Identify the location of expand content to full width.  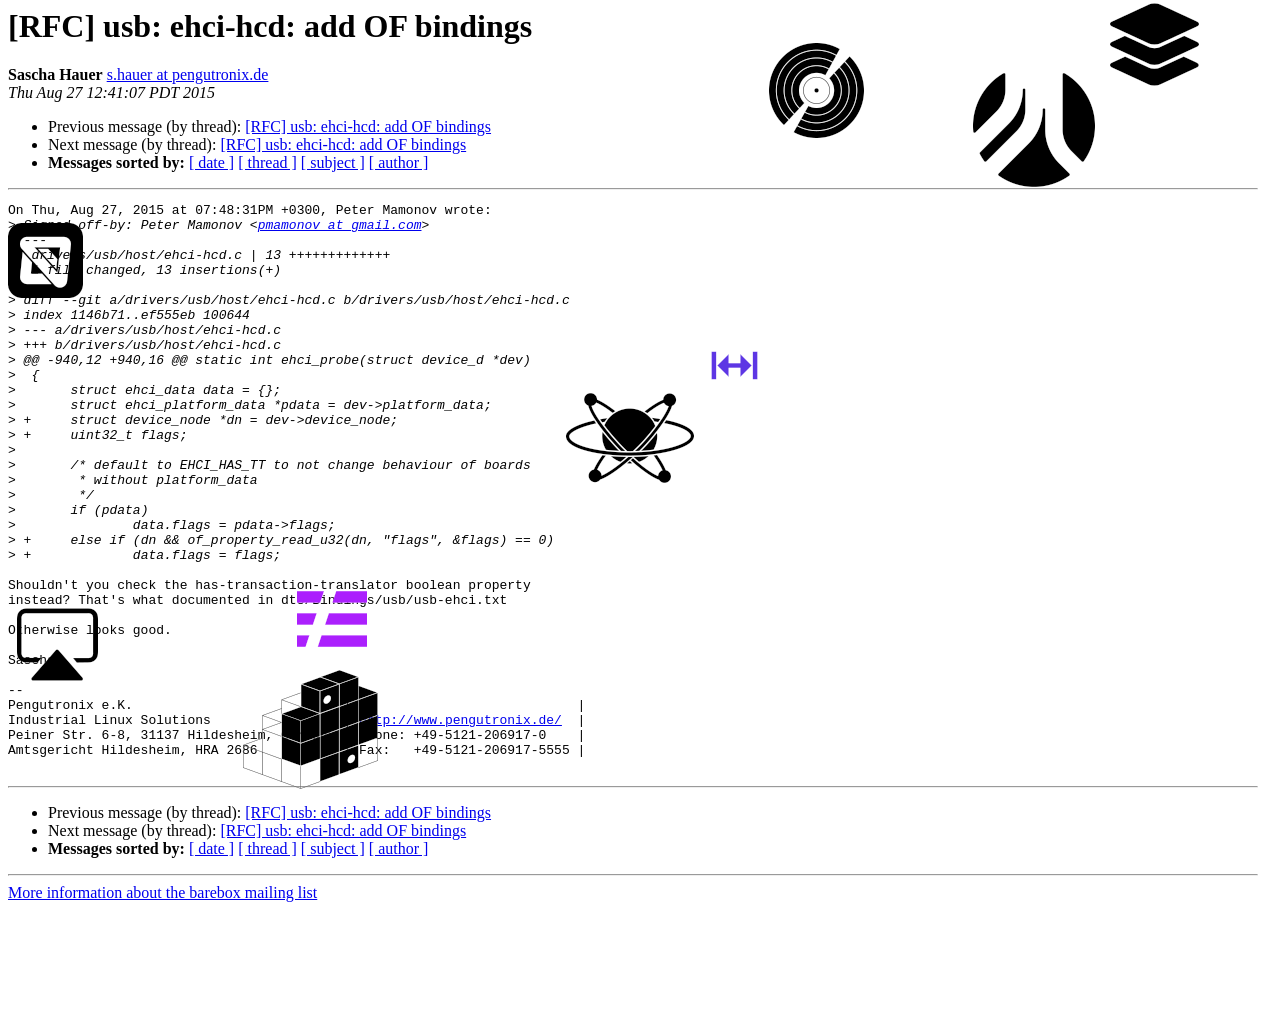
(734, 365).